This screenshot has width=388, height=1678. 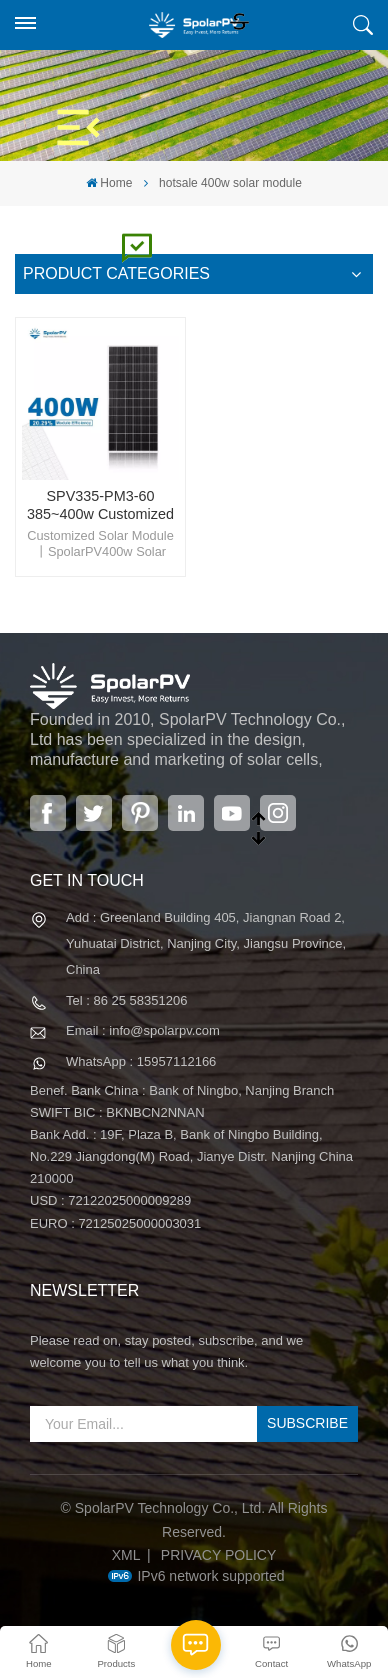 I want to click on message sent successfully, so click(x=137, y=247).